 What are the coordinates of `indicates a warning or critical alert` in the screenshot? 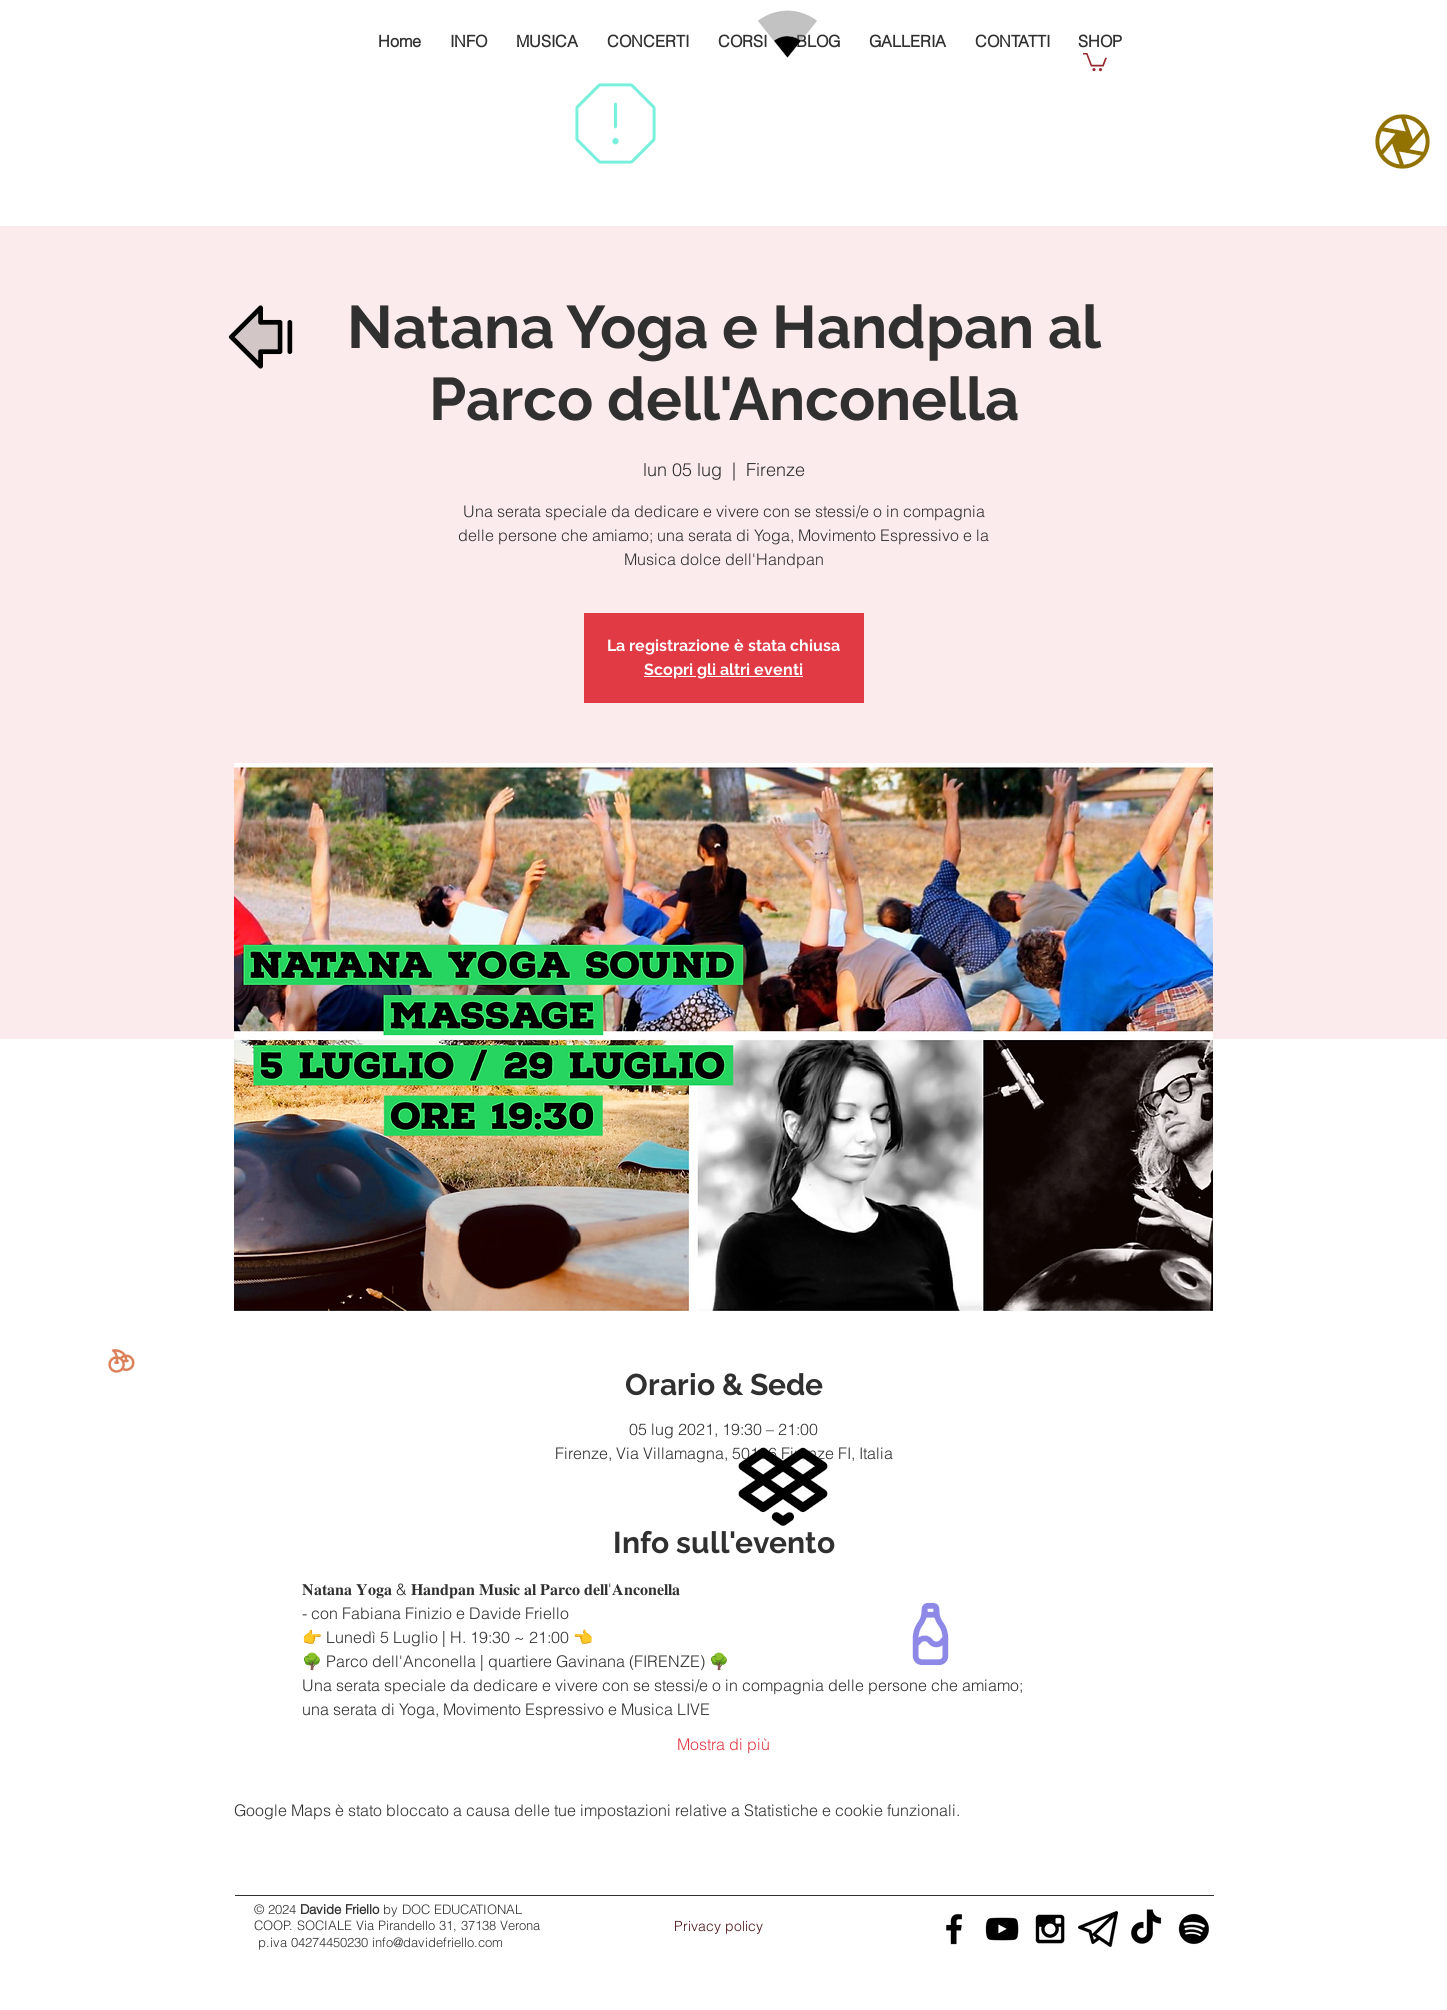 It's located at (615, 123).